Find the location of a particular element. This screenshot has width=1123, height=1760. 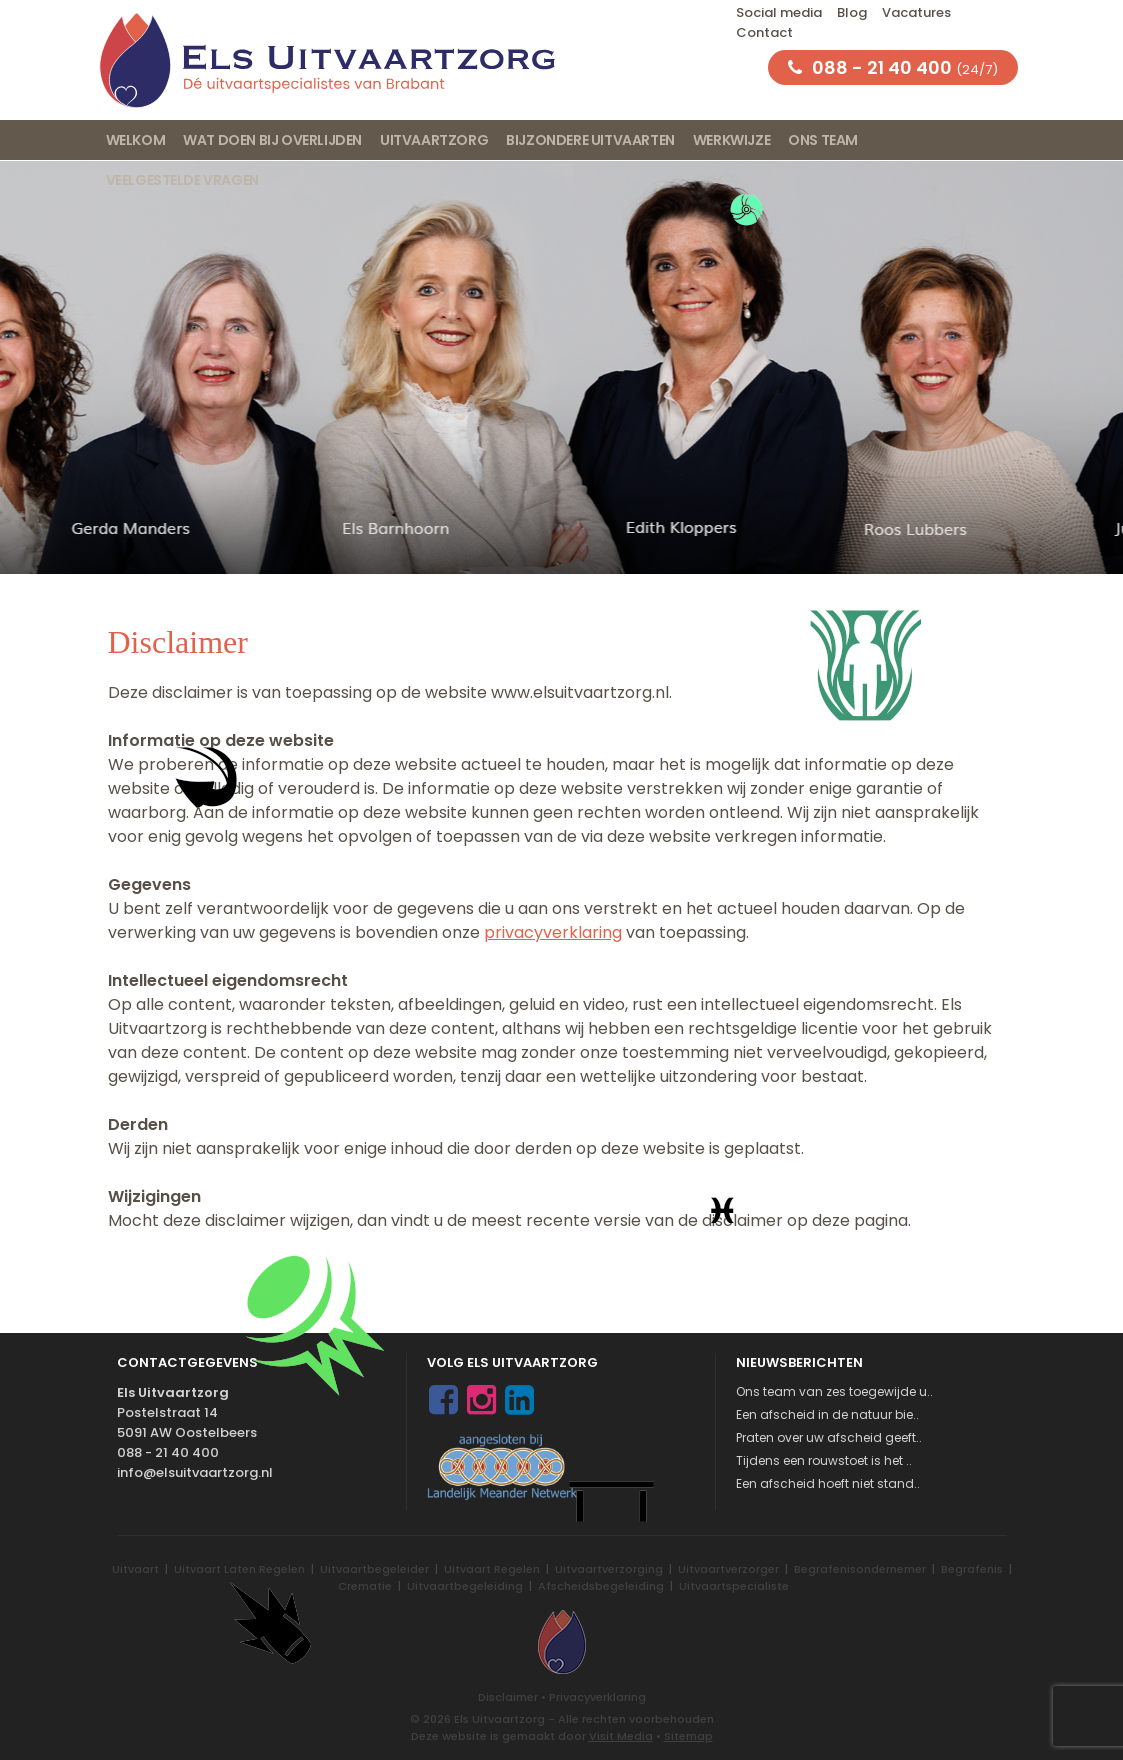

indicates a special power-up or ability is active is located at coordinates (865, 665).